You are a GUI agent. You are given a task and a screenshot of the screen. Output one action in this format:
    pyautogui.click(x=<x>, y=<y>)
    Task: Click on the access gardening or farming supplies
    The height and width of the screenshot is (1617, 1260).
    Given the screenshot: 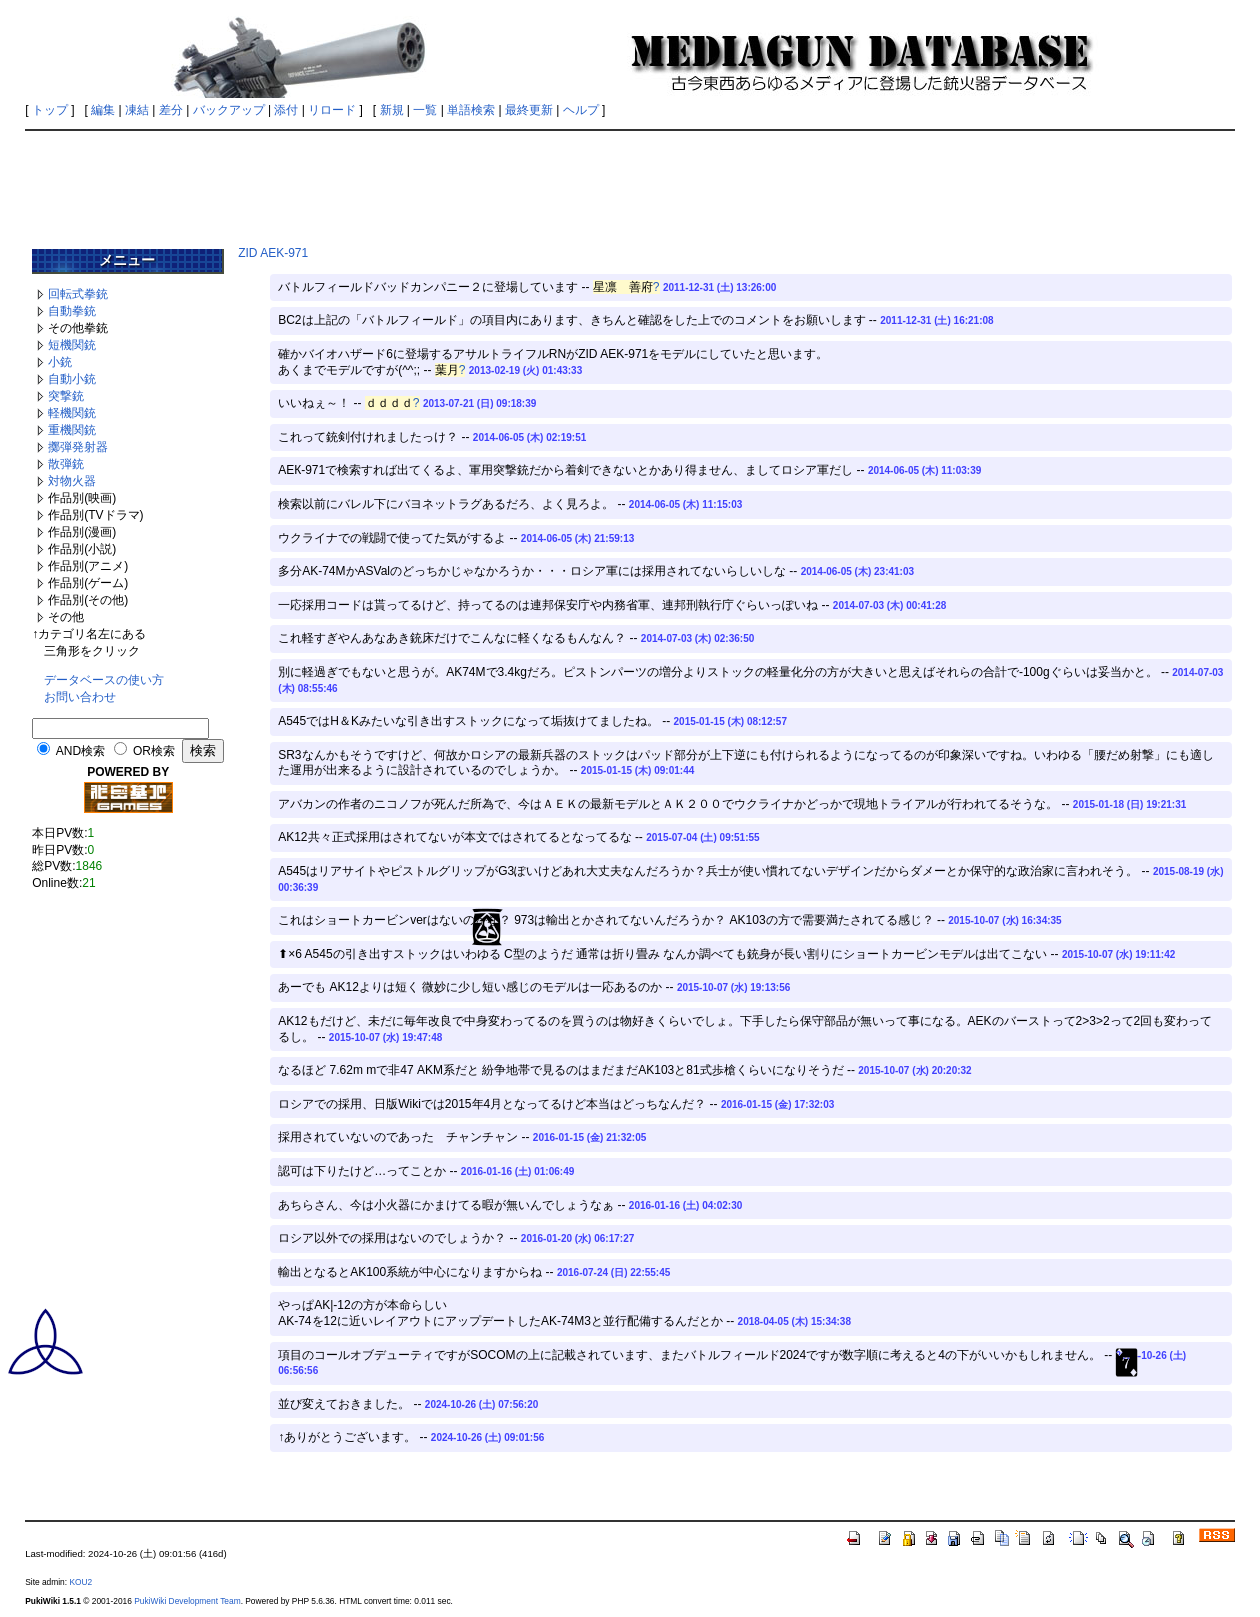 What is the action you would take?
    pyautogui.click(x=487, y=927)
    